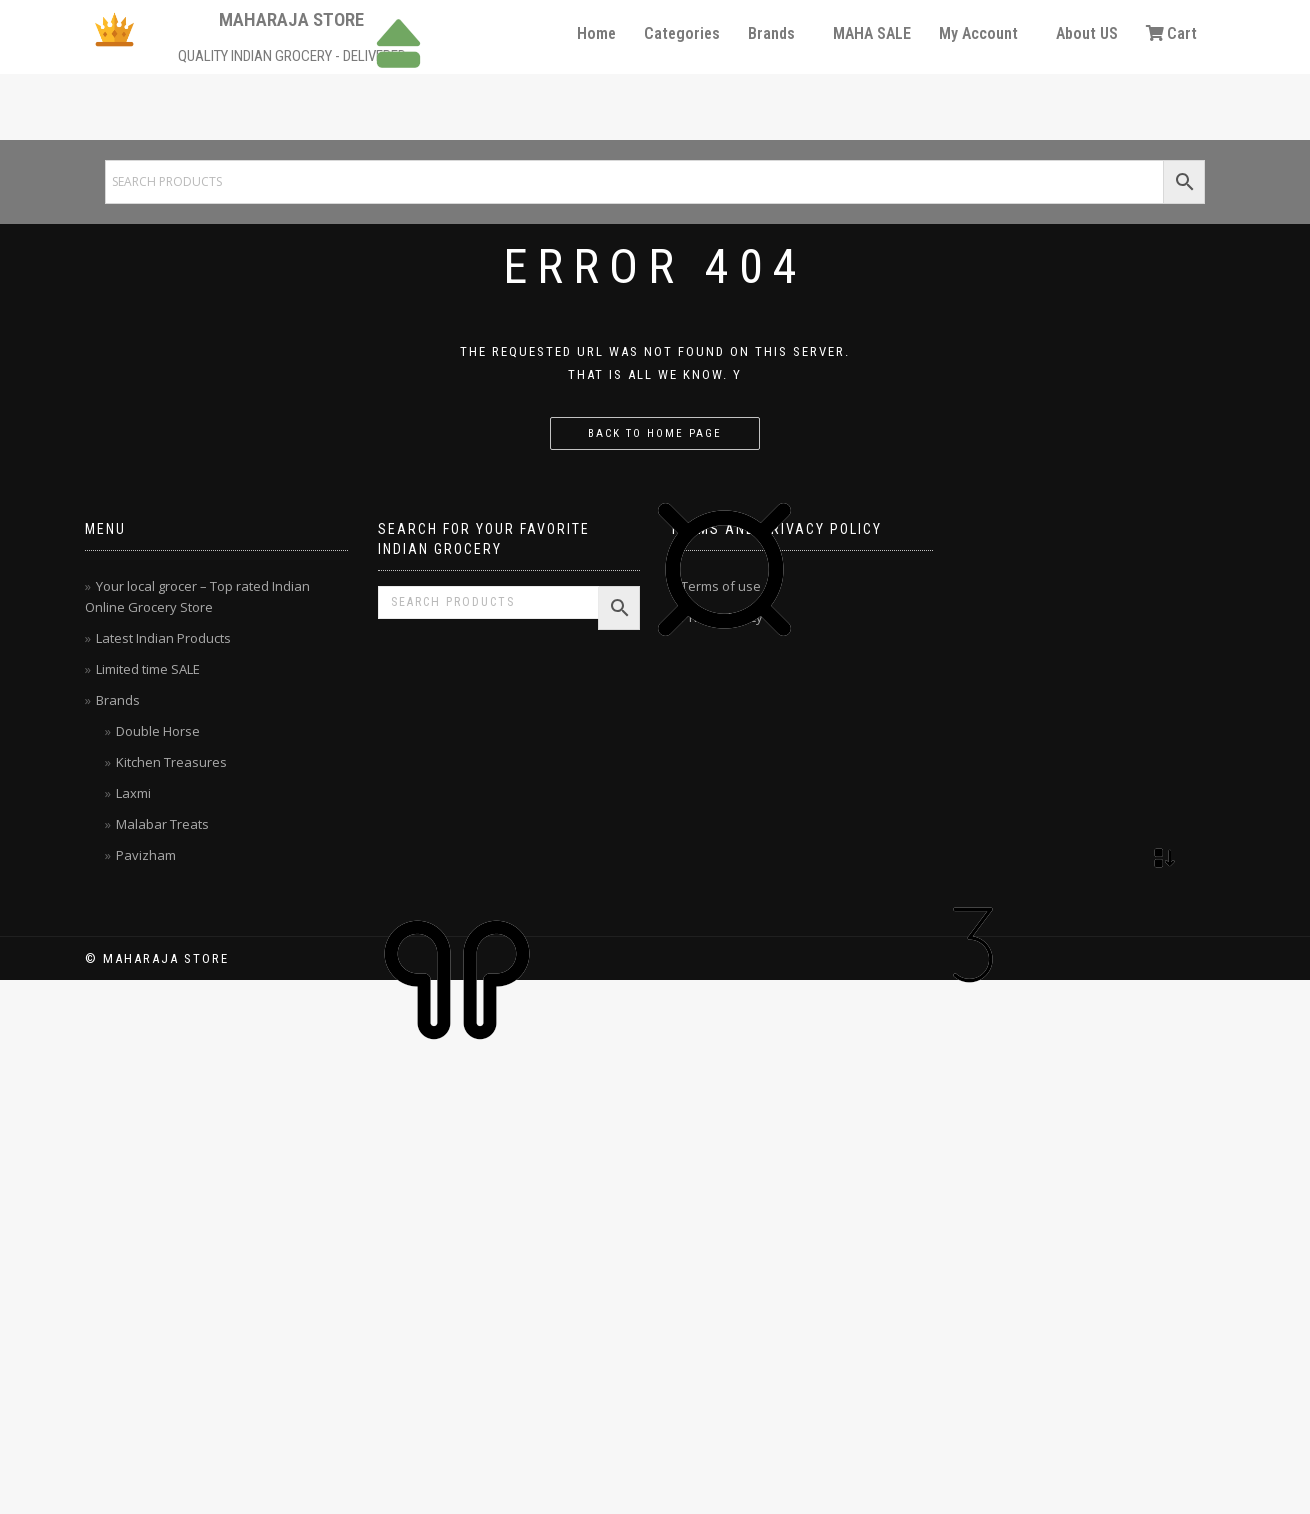 This screenshot has width=1310, height=1514. What do you see at coordinates (1164, 858) in the screenshot?
I see `sort items in descending order` at bounding box center [1164, 858].